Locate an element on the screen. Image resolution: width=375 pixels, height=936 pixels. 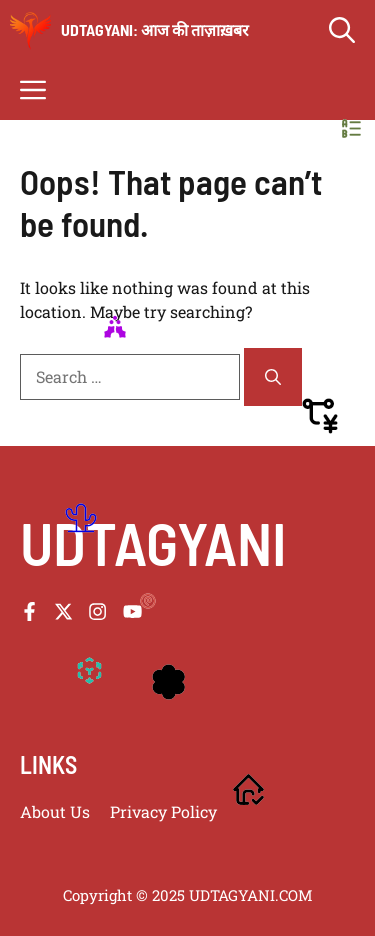
transfer funds in yen currency is located at coordinates (320, 416).